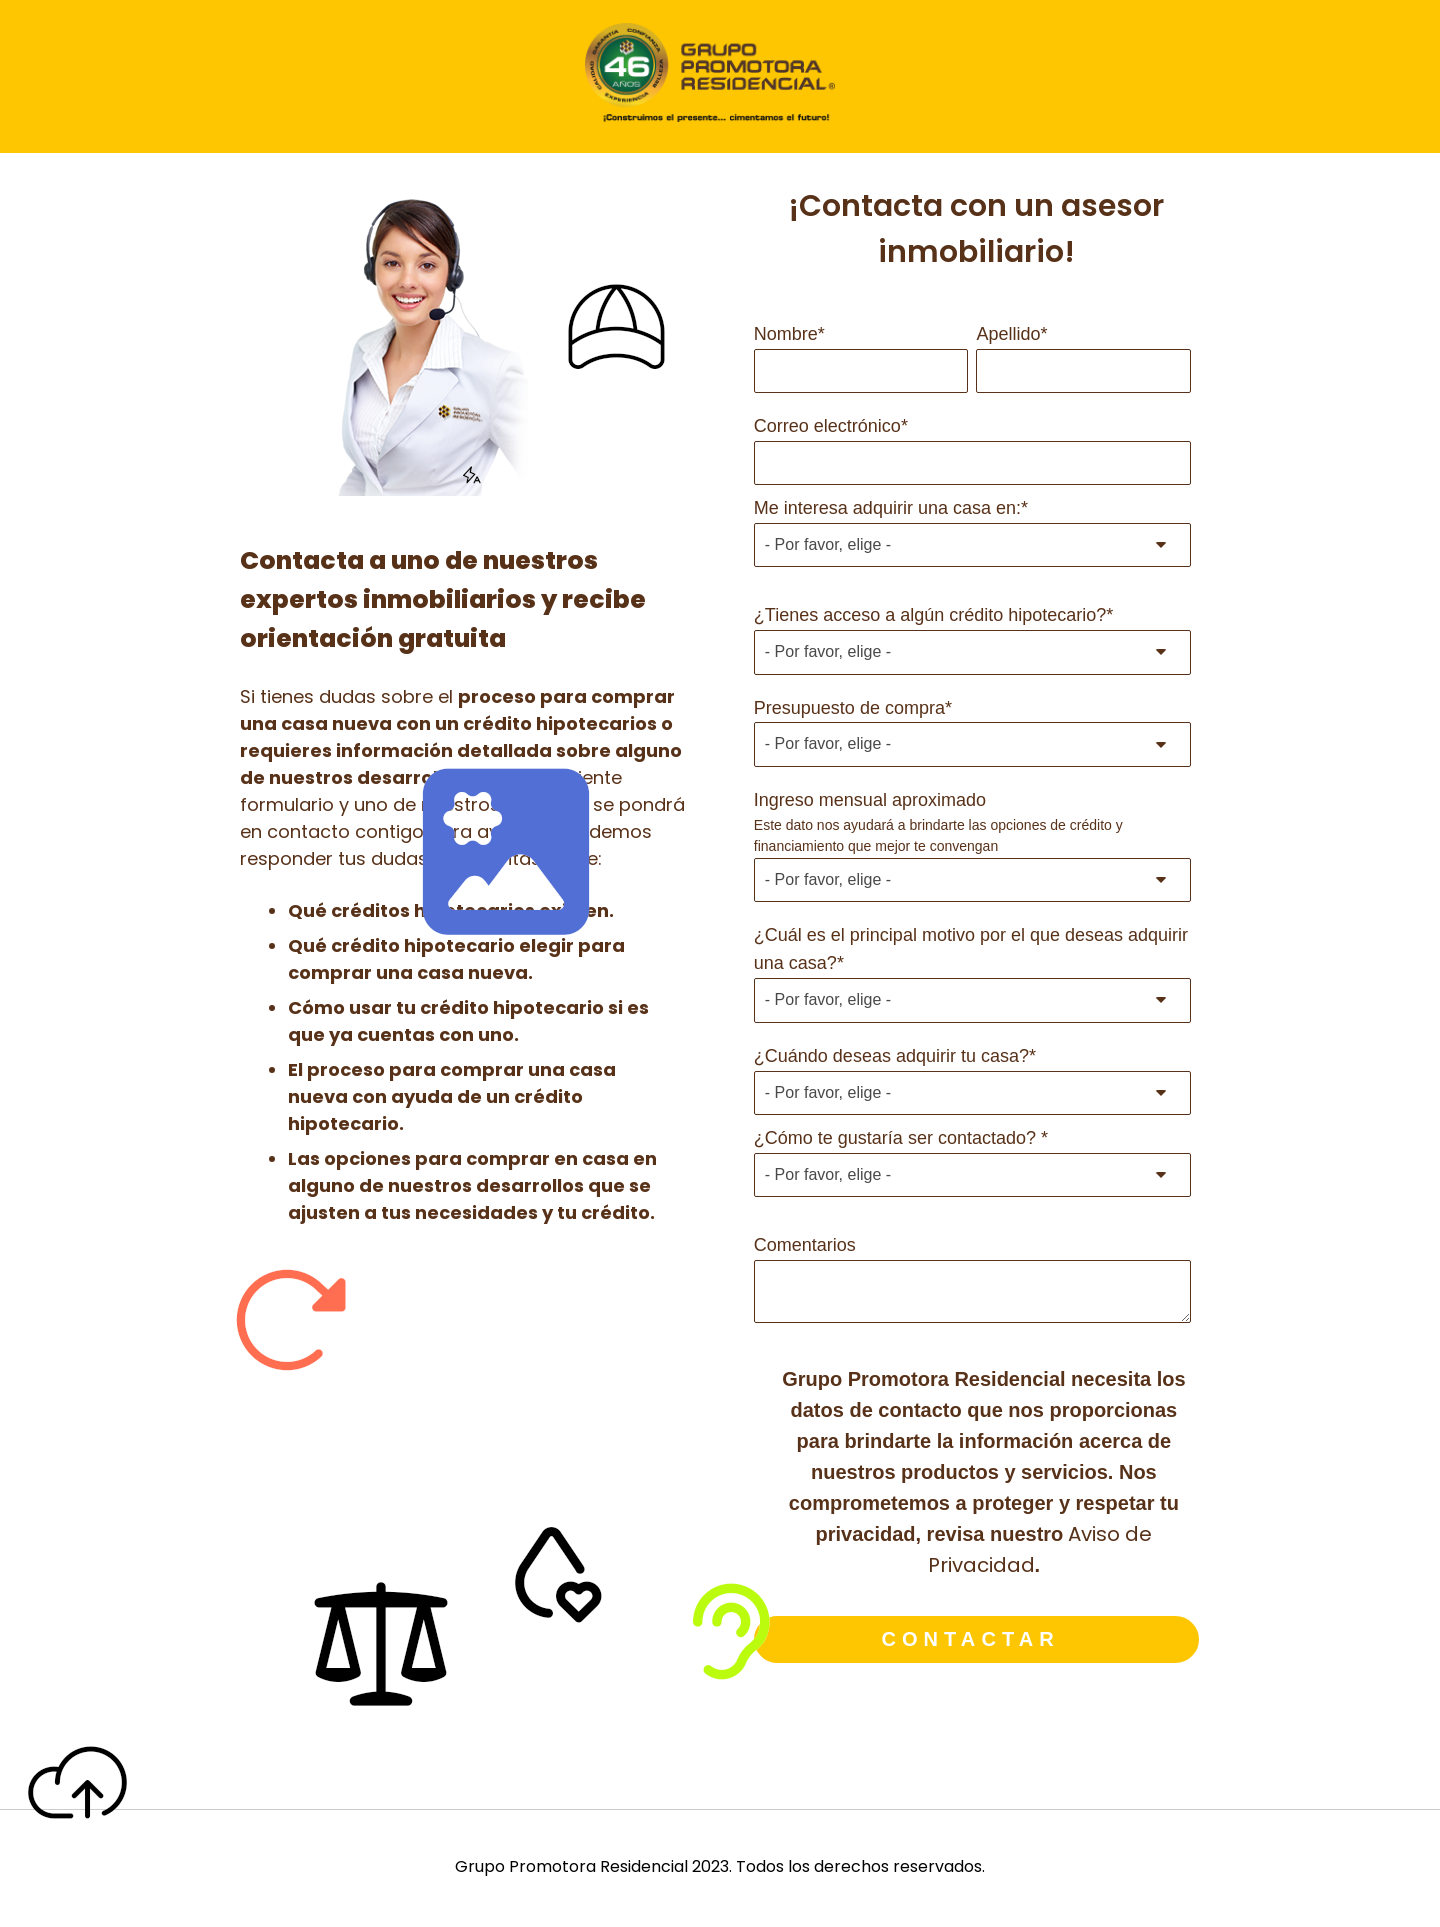 This screenshot has height=1927, width=1440. Describe the element at coordinates (726, 1631) in the screenshot. I see `enable audio or listening features` at that location.